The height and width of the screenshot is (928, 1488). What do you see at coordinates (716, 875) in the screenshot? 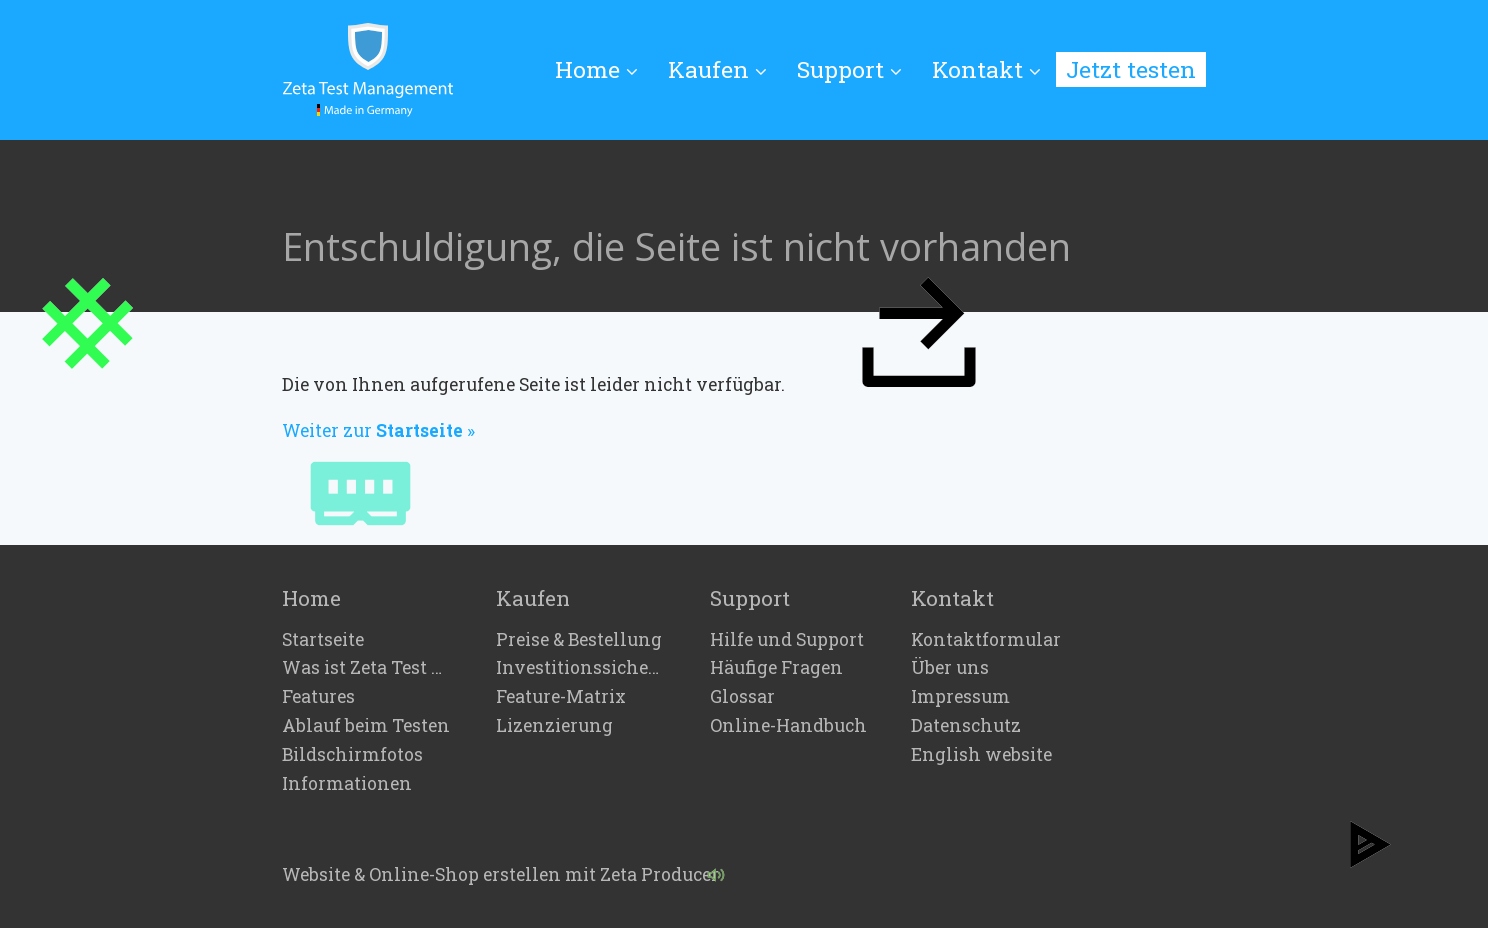
I see `increase audio volume` at bounding box center [716, 875].